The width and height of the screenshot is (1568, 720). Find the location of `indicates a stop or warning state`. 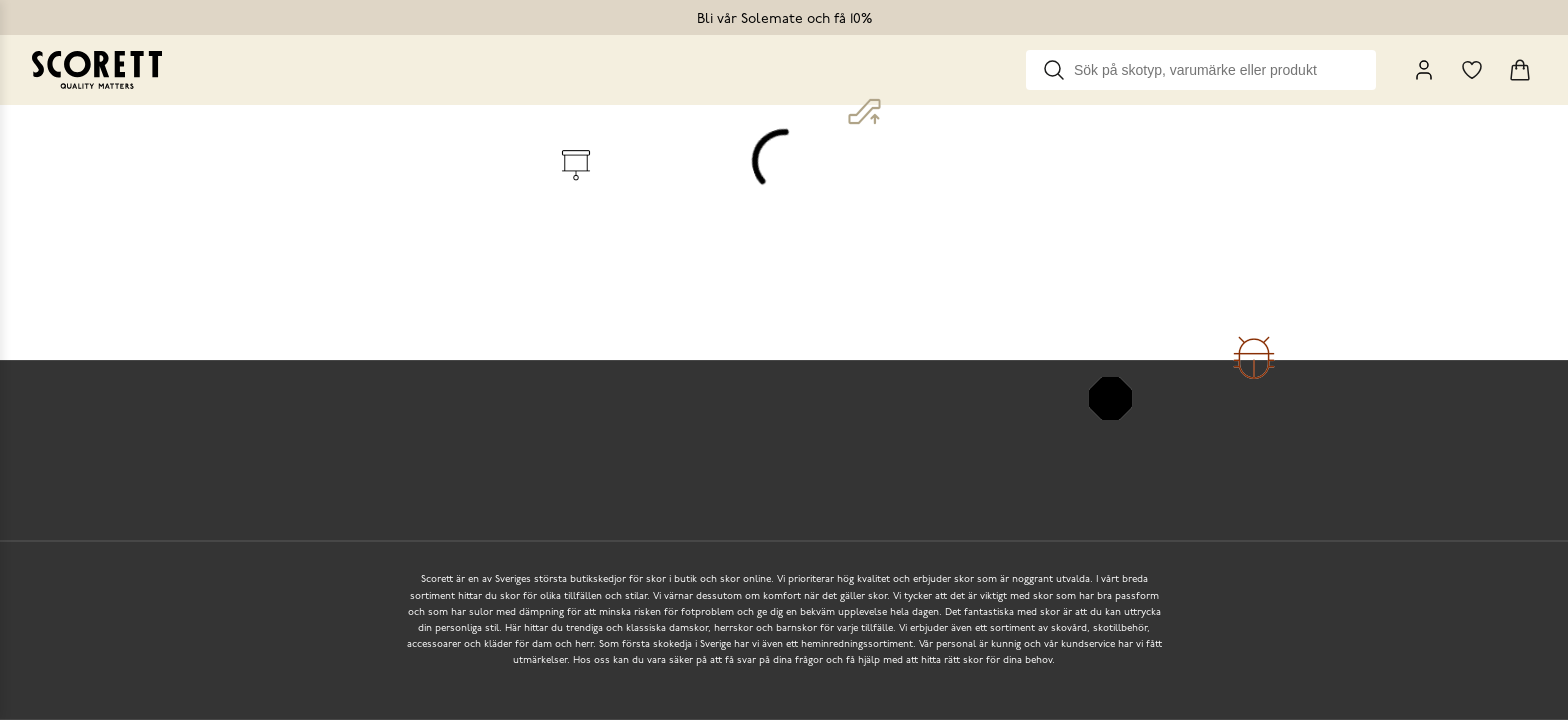

indicates a stop or warning state is located at coordinates (1110, 398).